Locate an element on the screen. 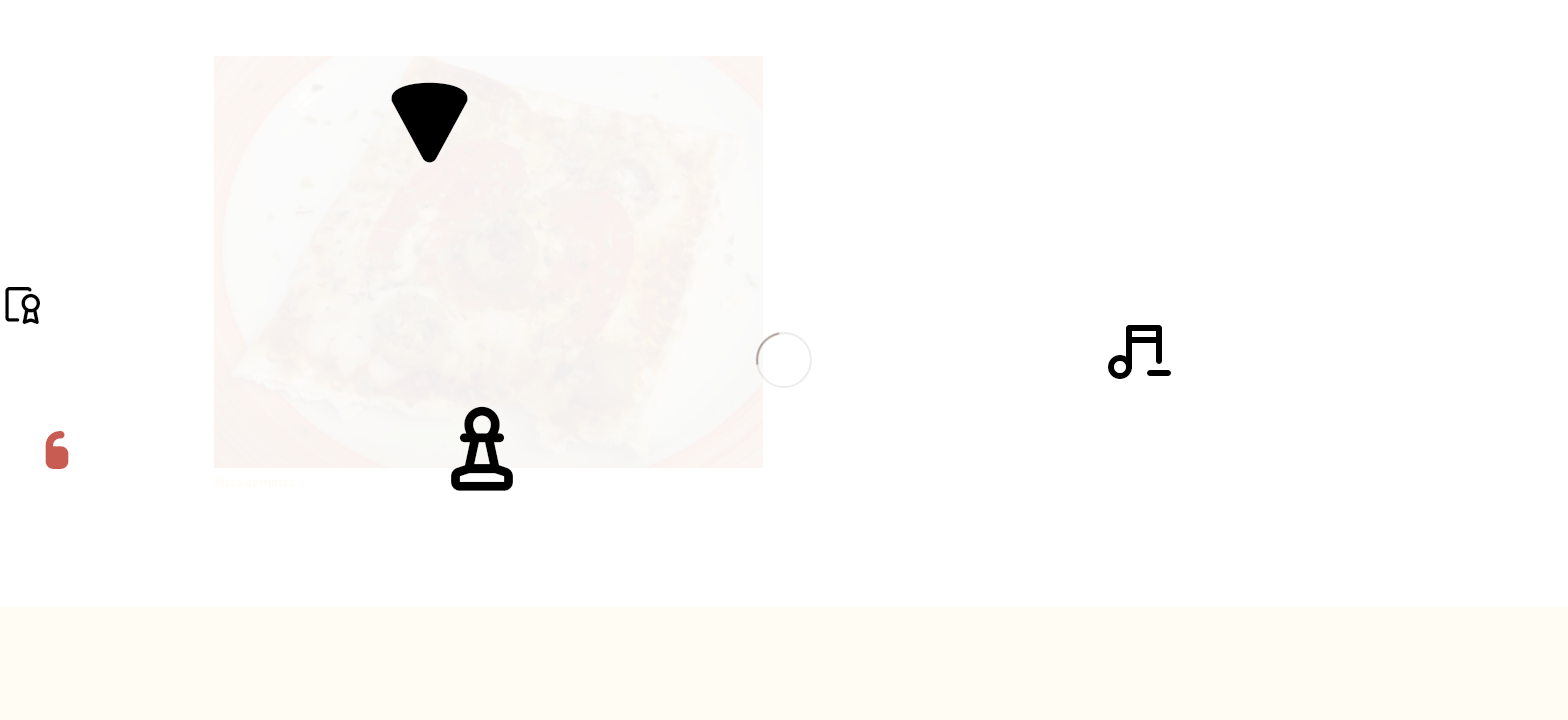 Image resolution: width=1568 pixels, height=720 pixels. remove a song from playlist is located at coordinates (1138, 352).